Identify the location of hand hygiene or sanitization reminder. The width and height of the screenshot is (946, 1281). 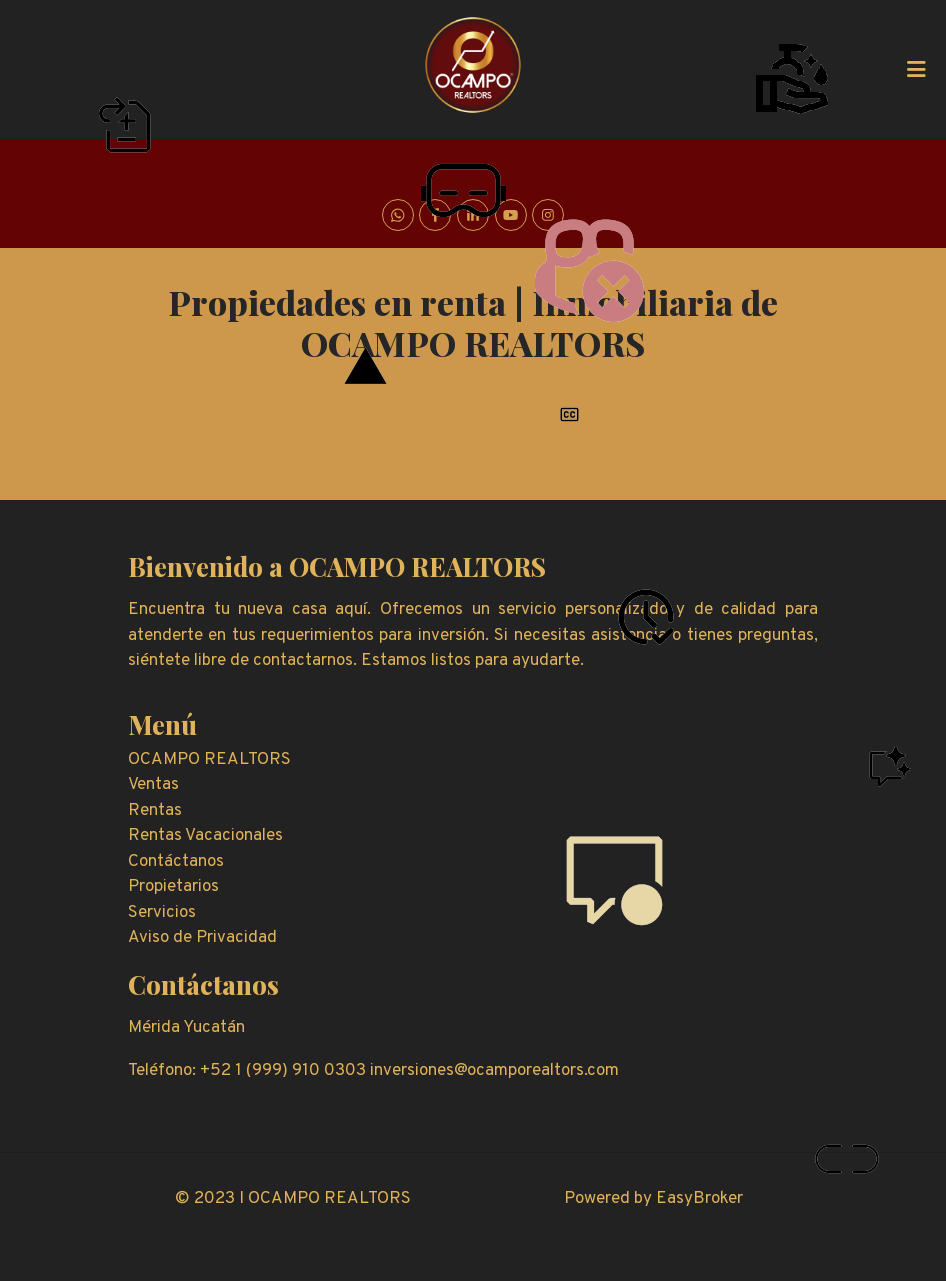
(794, 78).